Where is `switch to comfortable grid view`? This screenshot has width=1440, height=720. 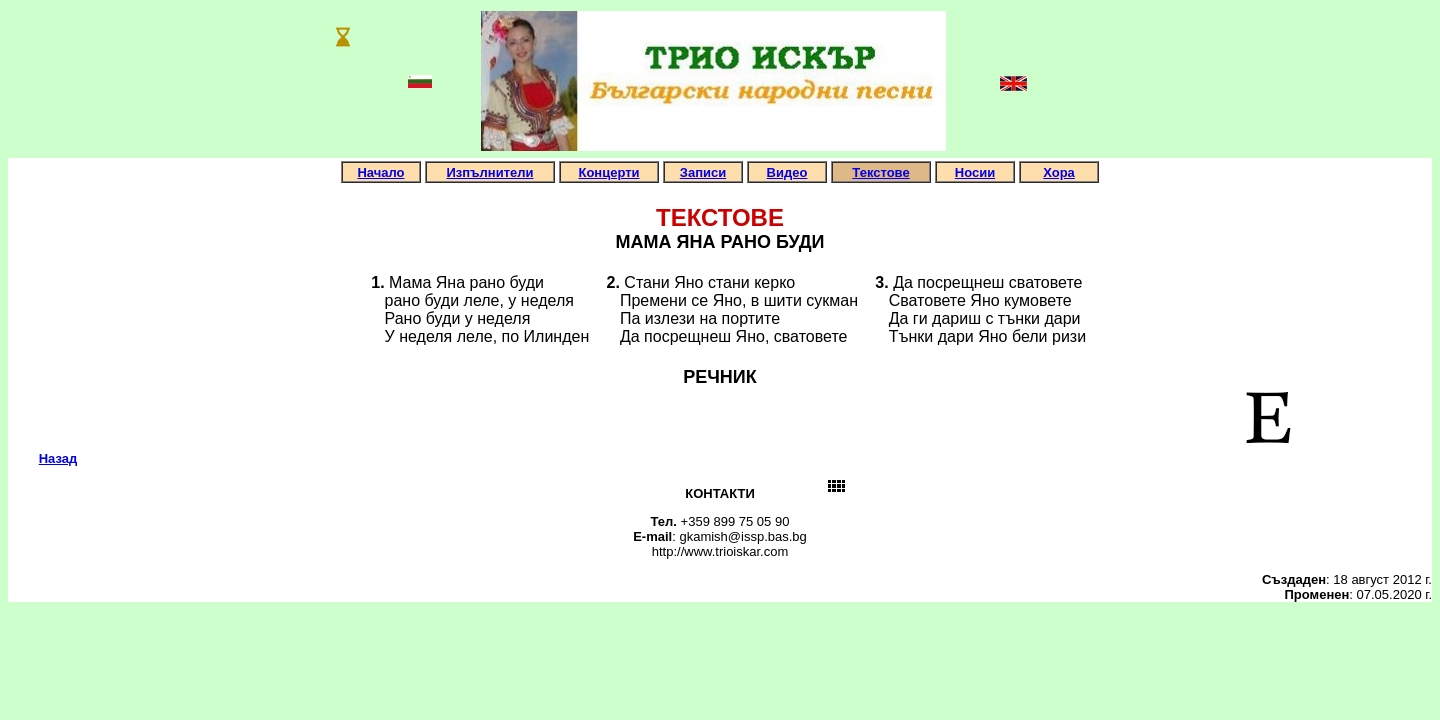 switch to comfortable grid view is located at coordinates (836, 486).